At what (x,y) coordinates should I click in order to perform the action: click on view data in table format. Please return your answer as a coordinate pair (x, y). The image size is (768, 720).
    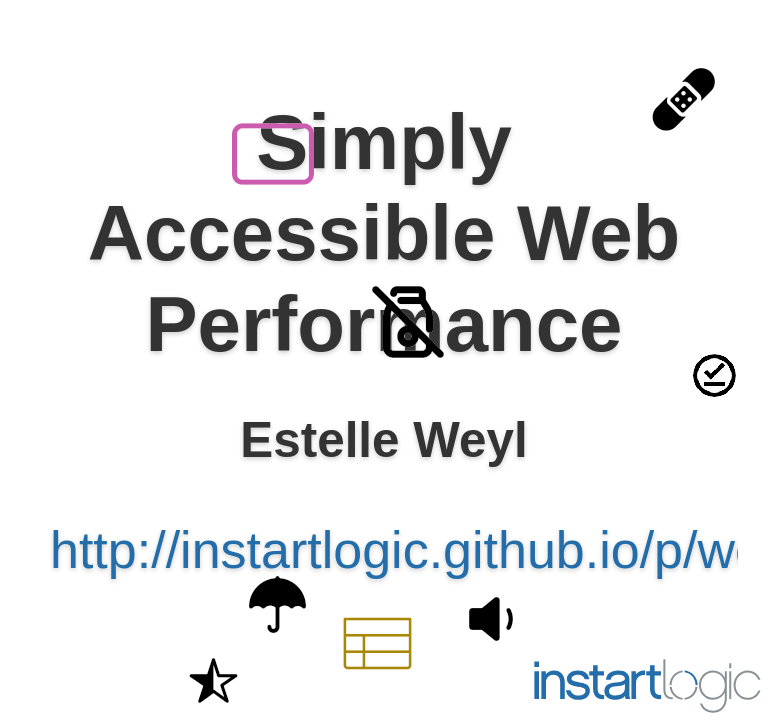
    Looking at the image, I should click on (377, 643).